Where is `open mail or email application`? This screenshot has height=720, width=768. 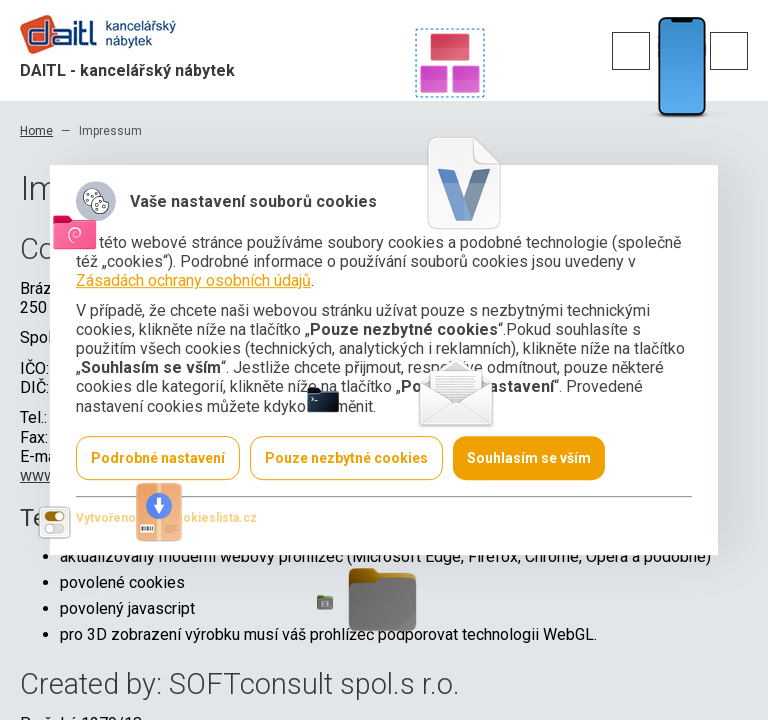
open mail or email application is located at coordinates (456, 394).